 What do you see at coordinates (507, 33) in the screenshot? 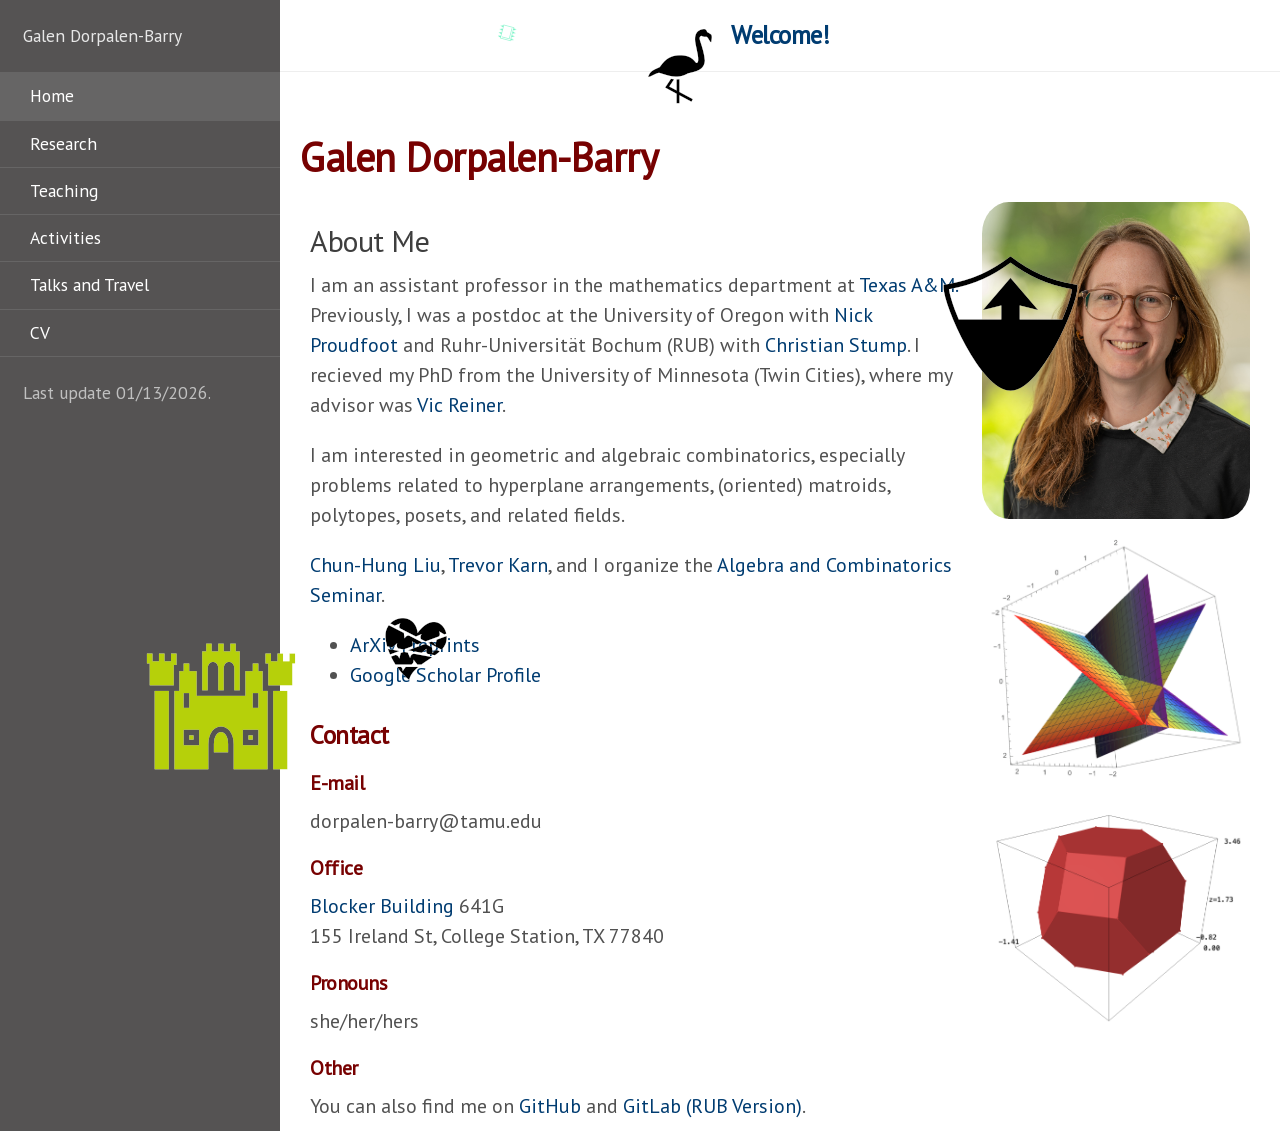
I see `view hardware or processor information` at bounding box center [507, 33].